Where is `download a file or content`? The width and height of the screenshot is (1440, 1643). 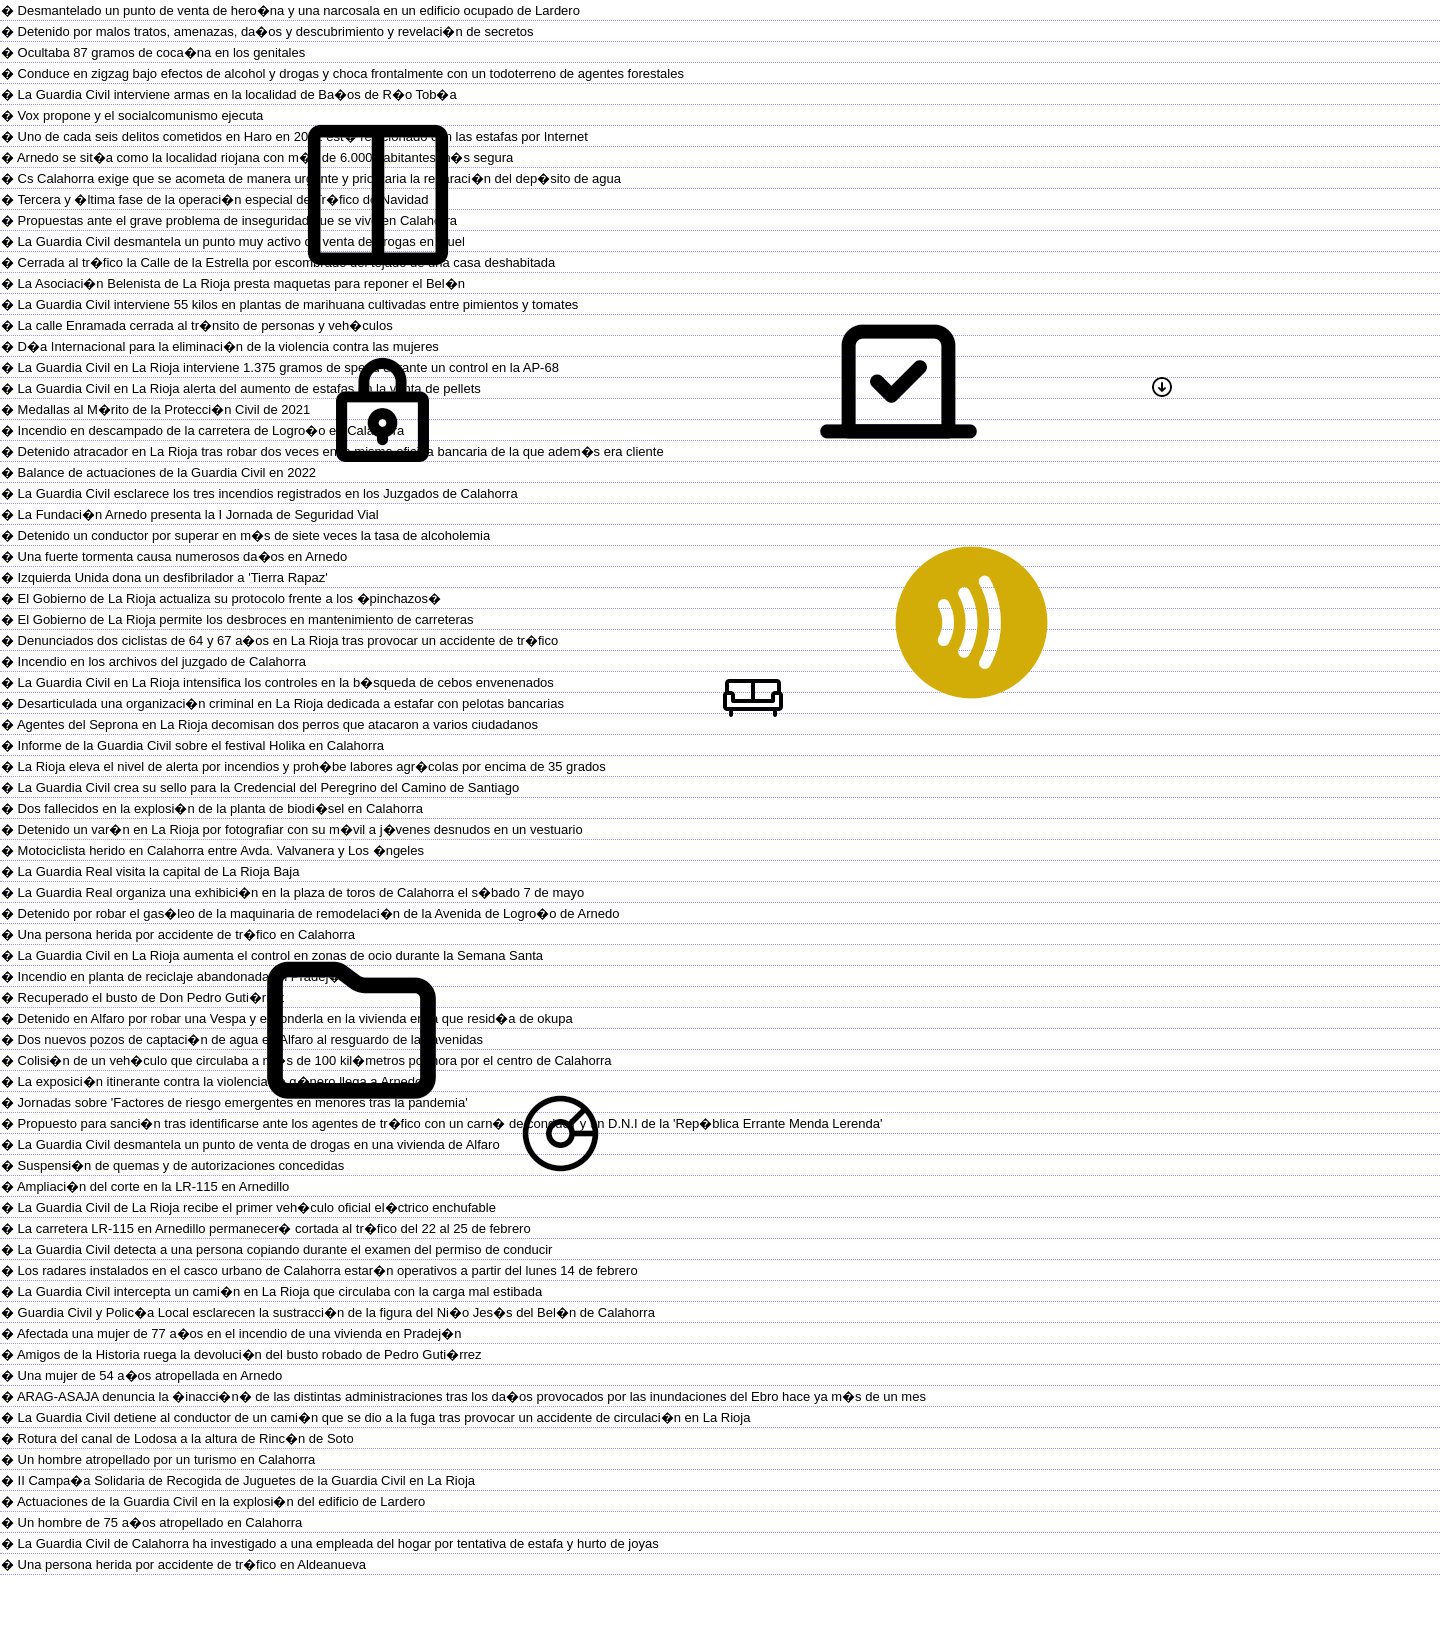 download a file or content is located at coordinates (1162, 387).